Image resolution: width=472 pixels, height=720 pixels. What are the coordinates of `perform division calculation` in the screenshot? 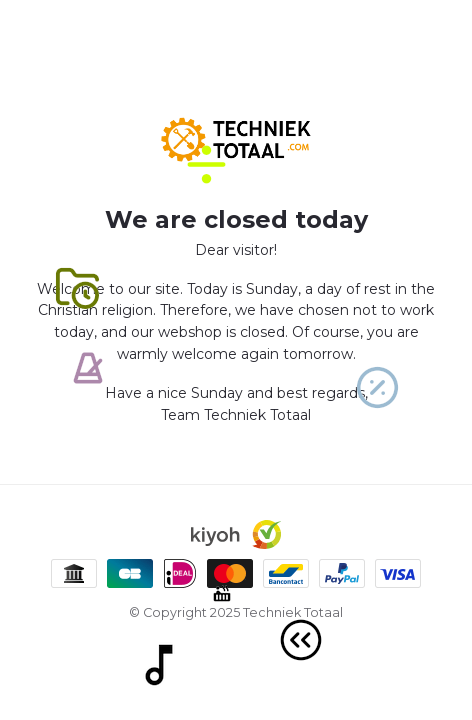 It's located at (206, 164).